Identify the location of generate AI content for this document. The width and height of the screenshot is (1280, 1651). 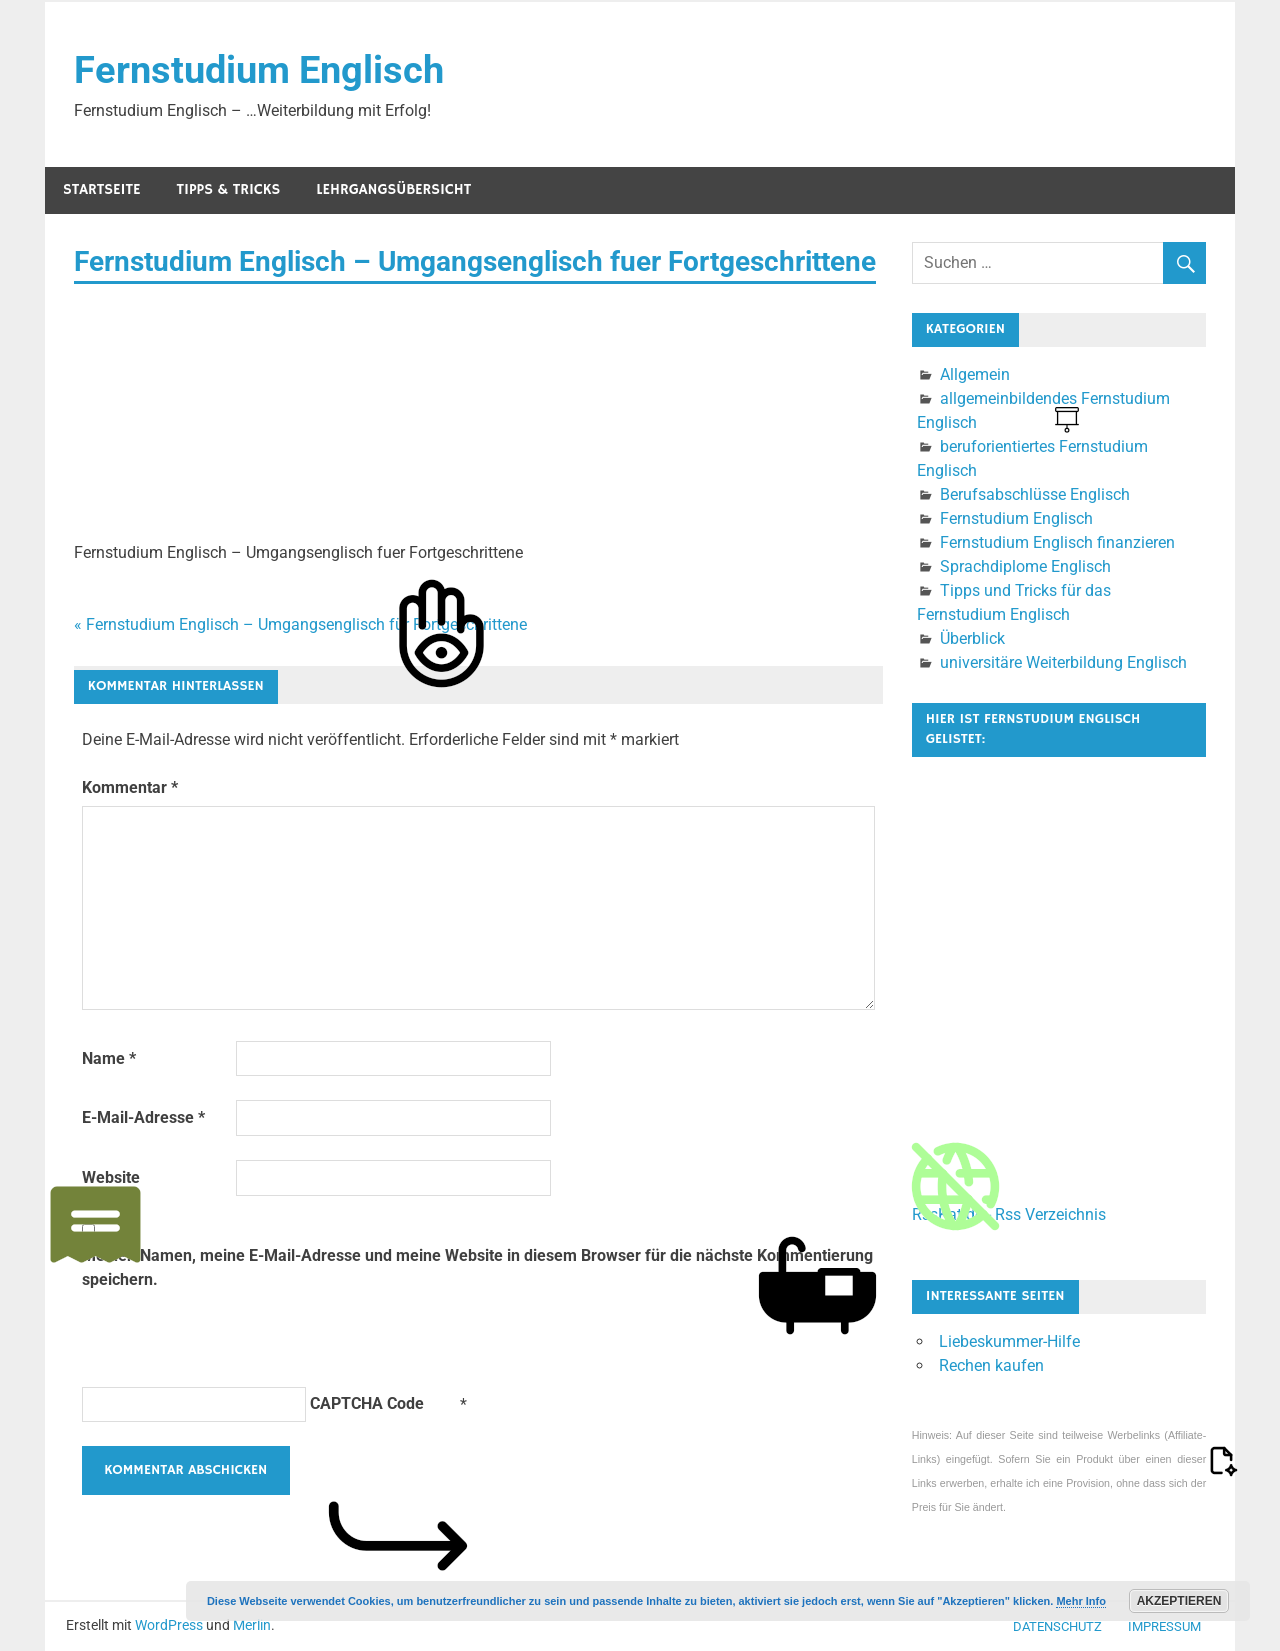
(1221, 1460).